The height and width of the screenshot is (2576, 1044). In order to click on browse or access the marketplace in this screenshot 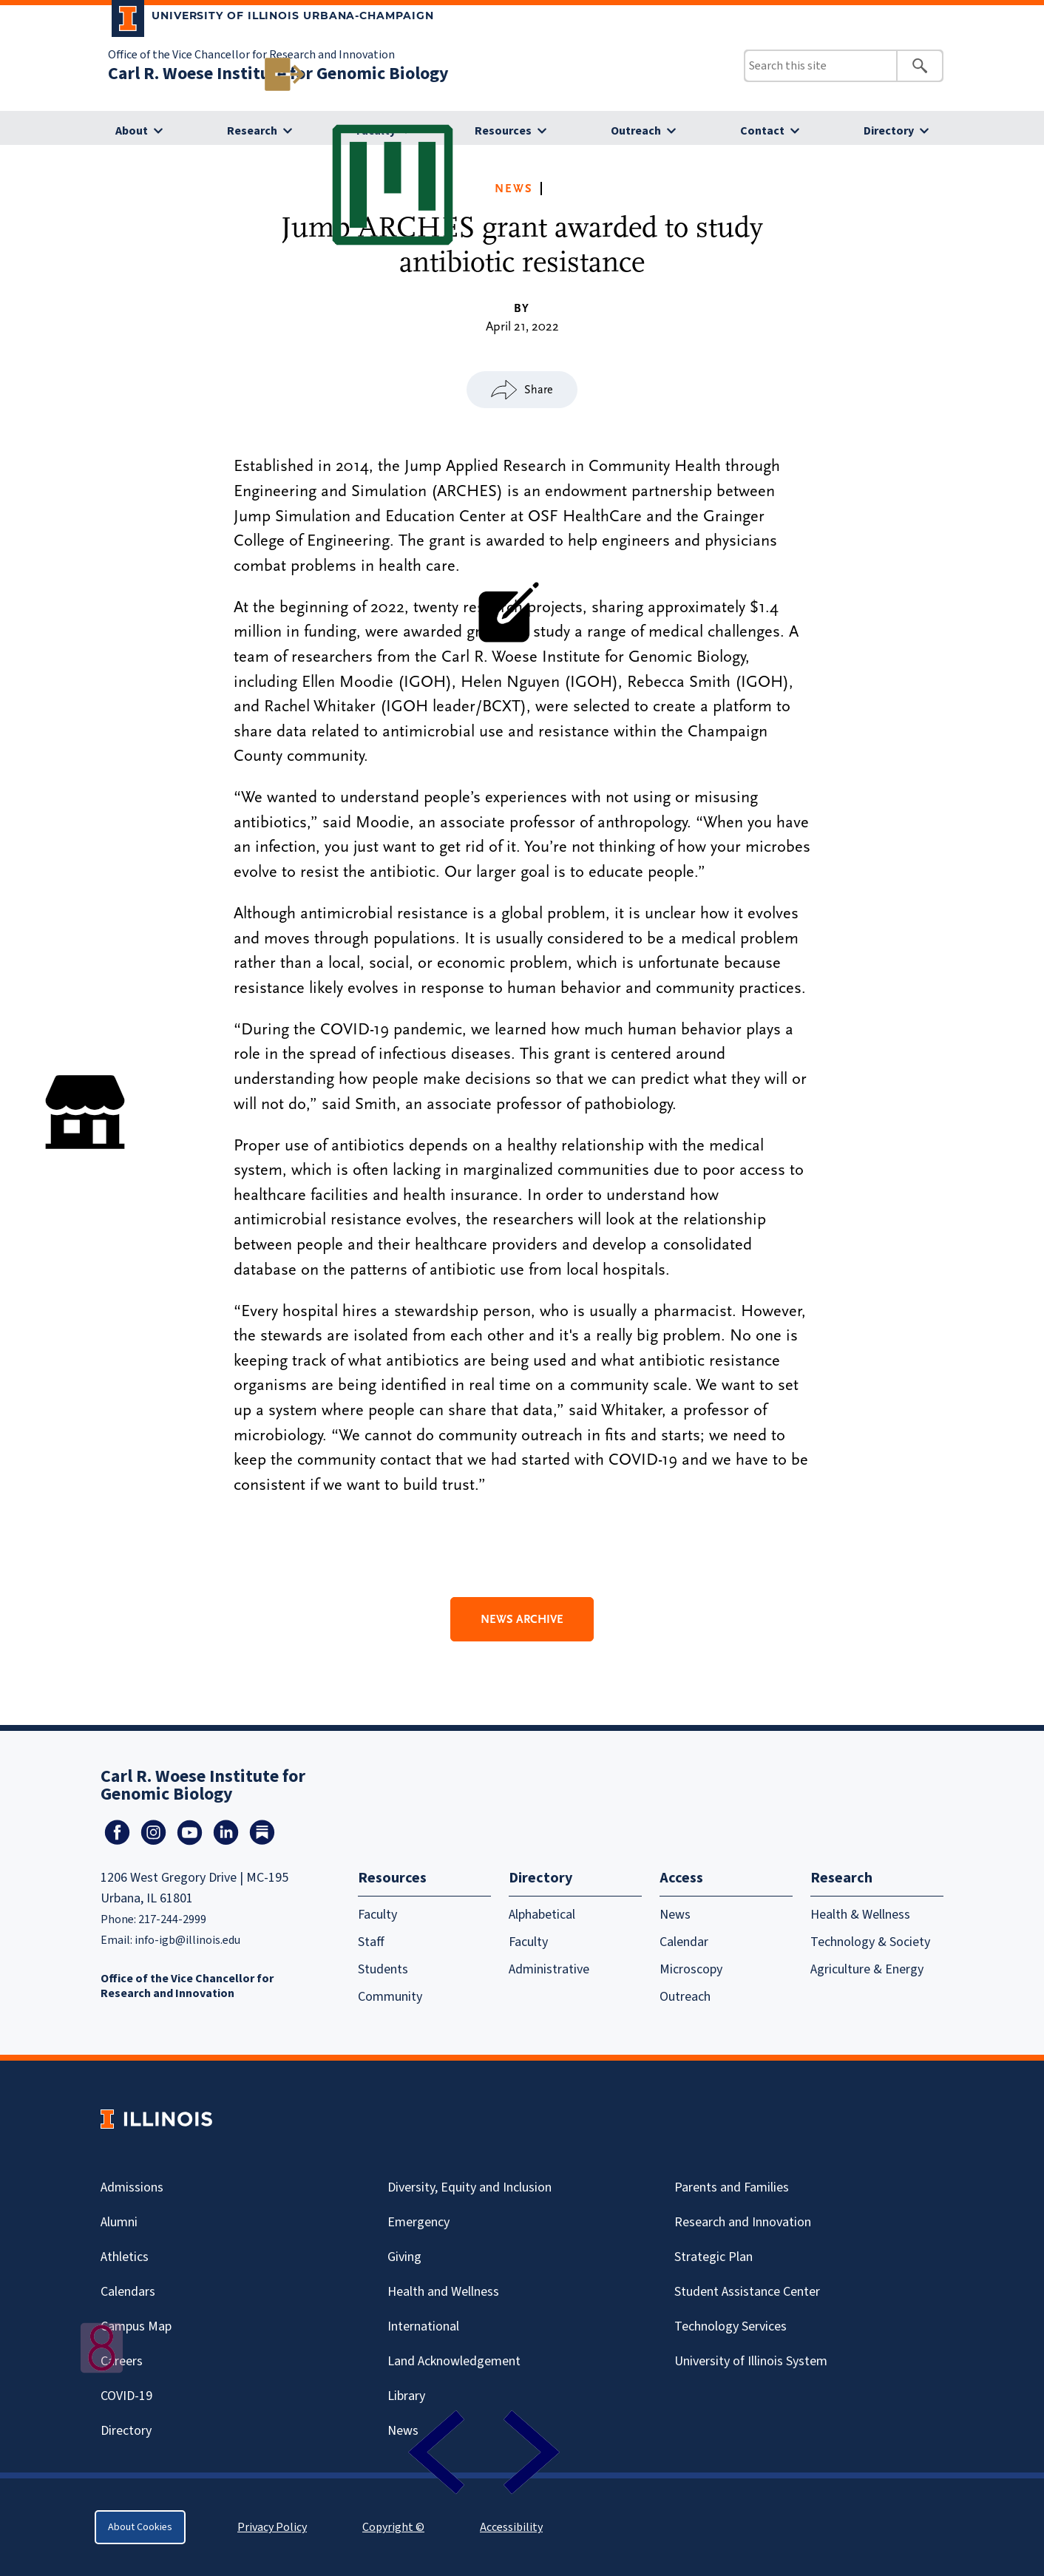, I will do `click(85, 1112)`.